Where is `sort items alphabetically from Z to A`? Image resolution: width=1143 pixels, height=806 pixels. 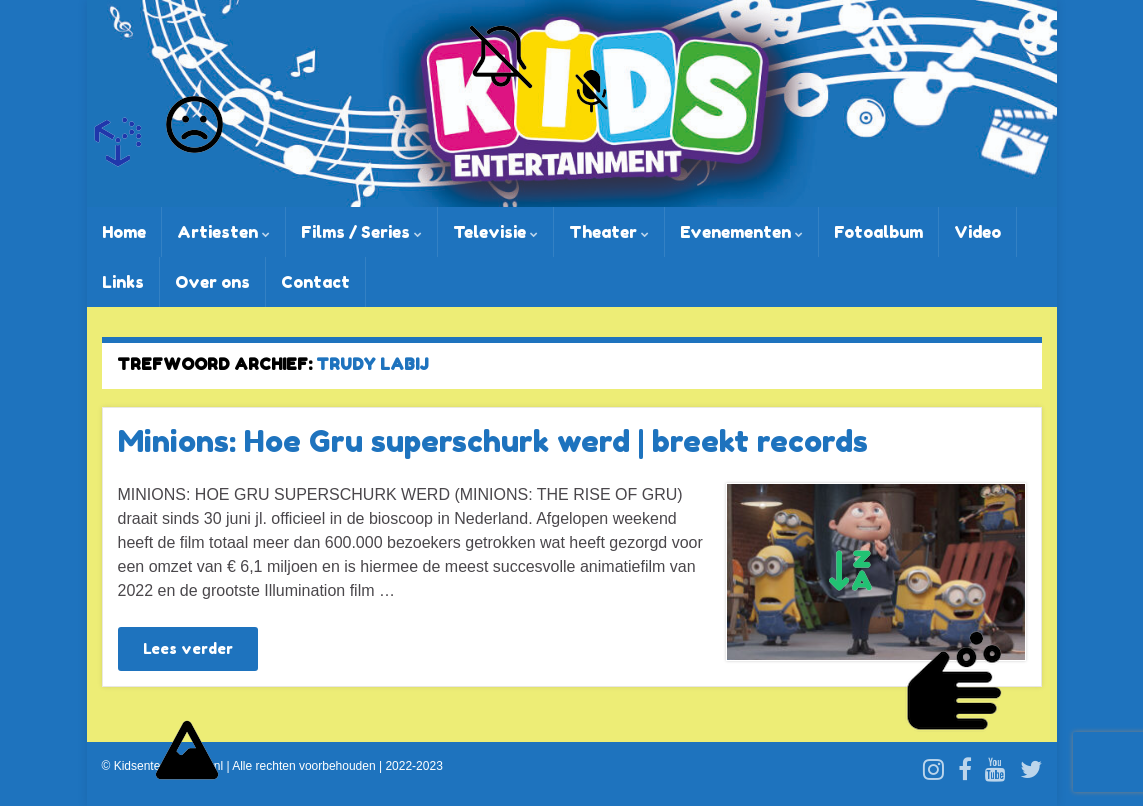 sort items alphabetically from Z to A is located at coordinates (850, 570).